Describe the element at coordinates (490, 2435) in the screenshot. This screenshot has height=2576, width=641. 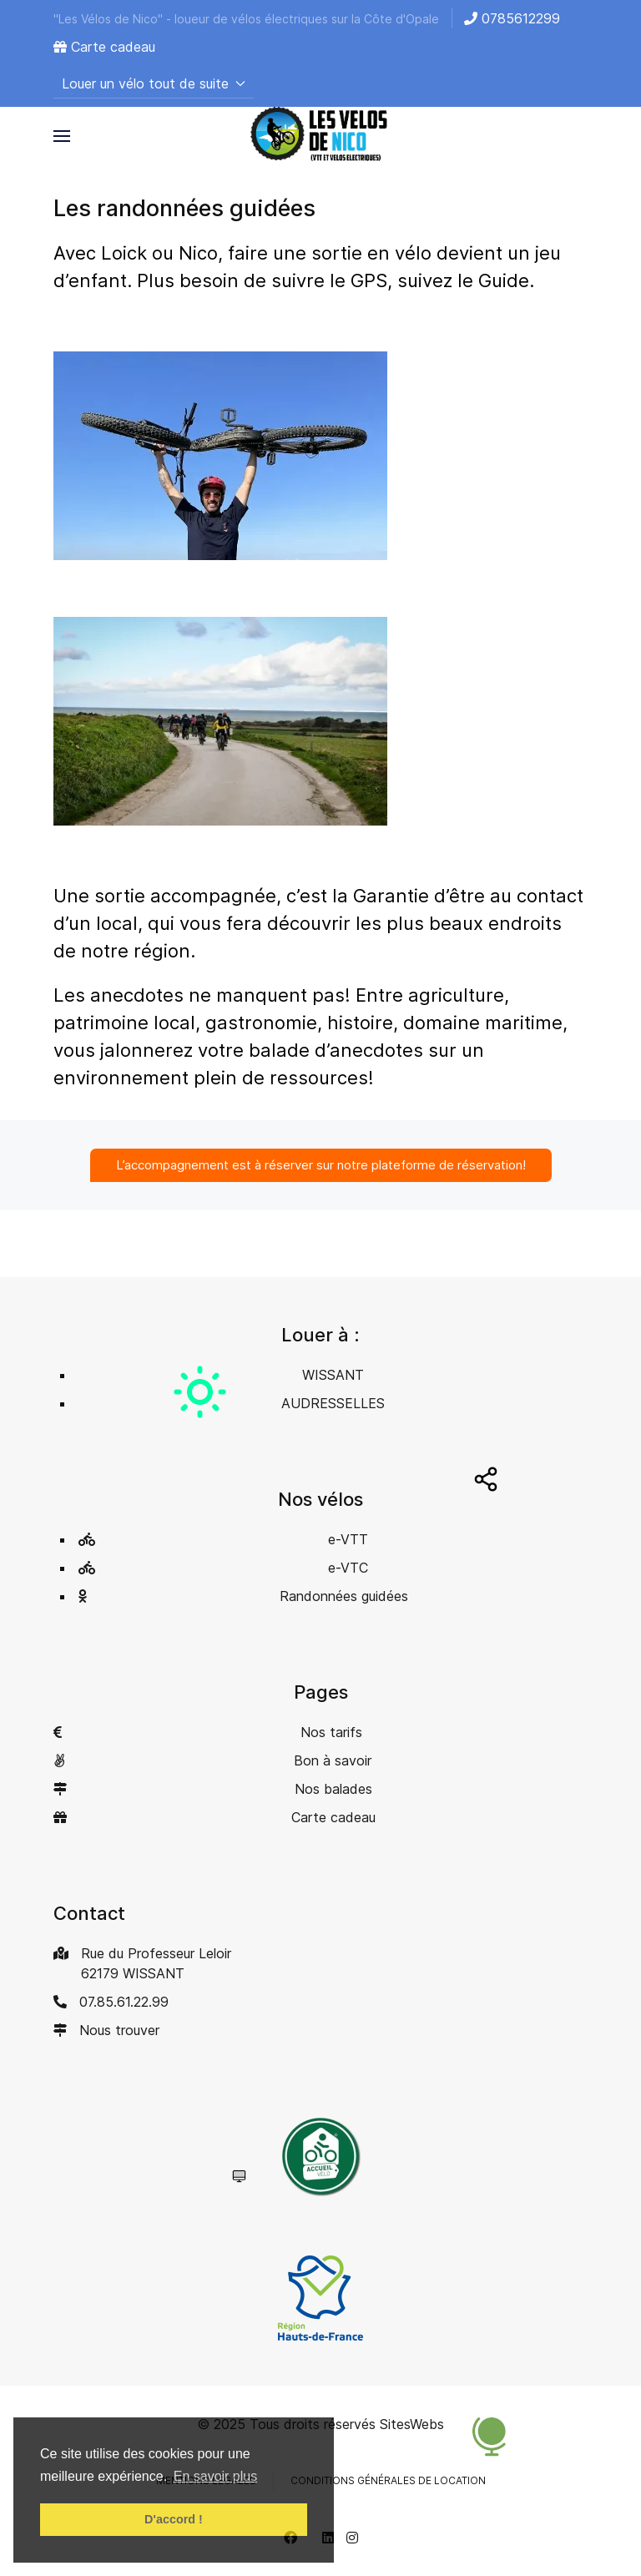
I see `access global or international settings` at that location.